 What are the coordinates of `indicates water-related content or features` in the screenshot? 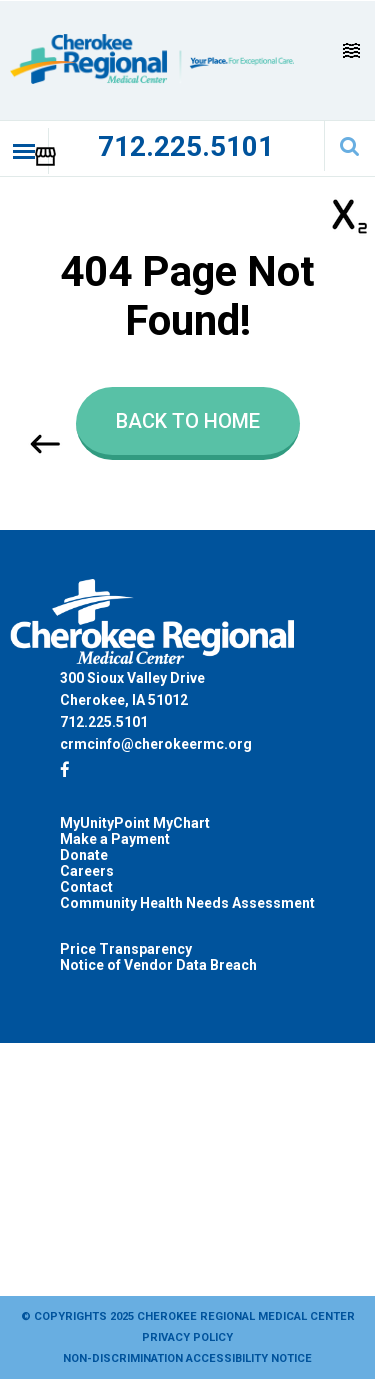 It's located at (351, 50).